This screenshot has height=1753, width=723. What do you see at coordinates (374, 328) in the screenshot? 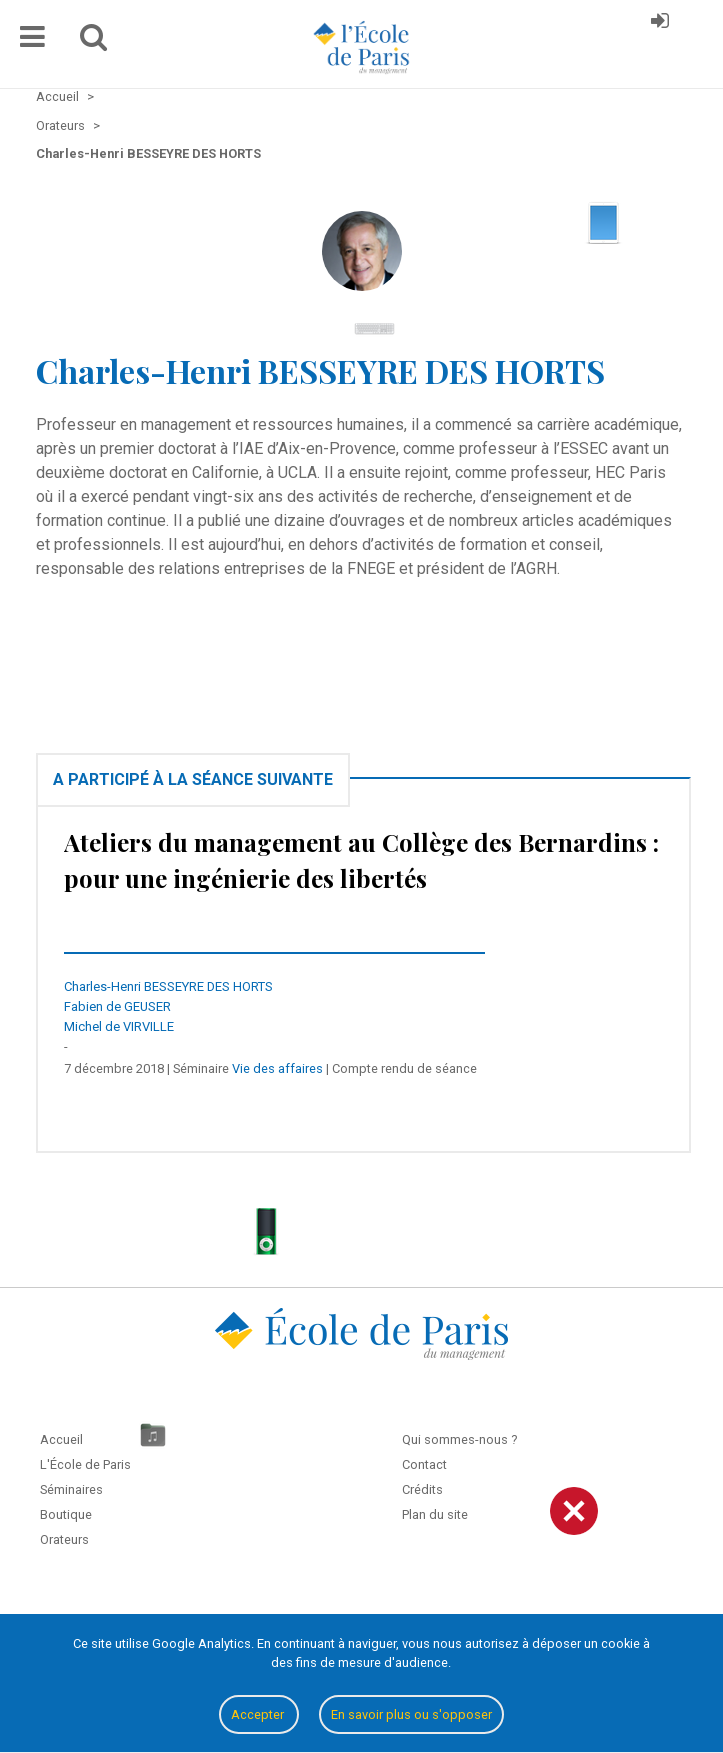
I see `connect a bluetooth keyboard` at bounding box center [374, 328].